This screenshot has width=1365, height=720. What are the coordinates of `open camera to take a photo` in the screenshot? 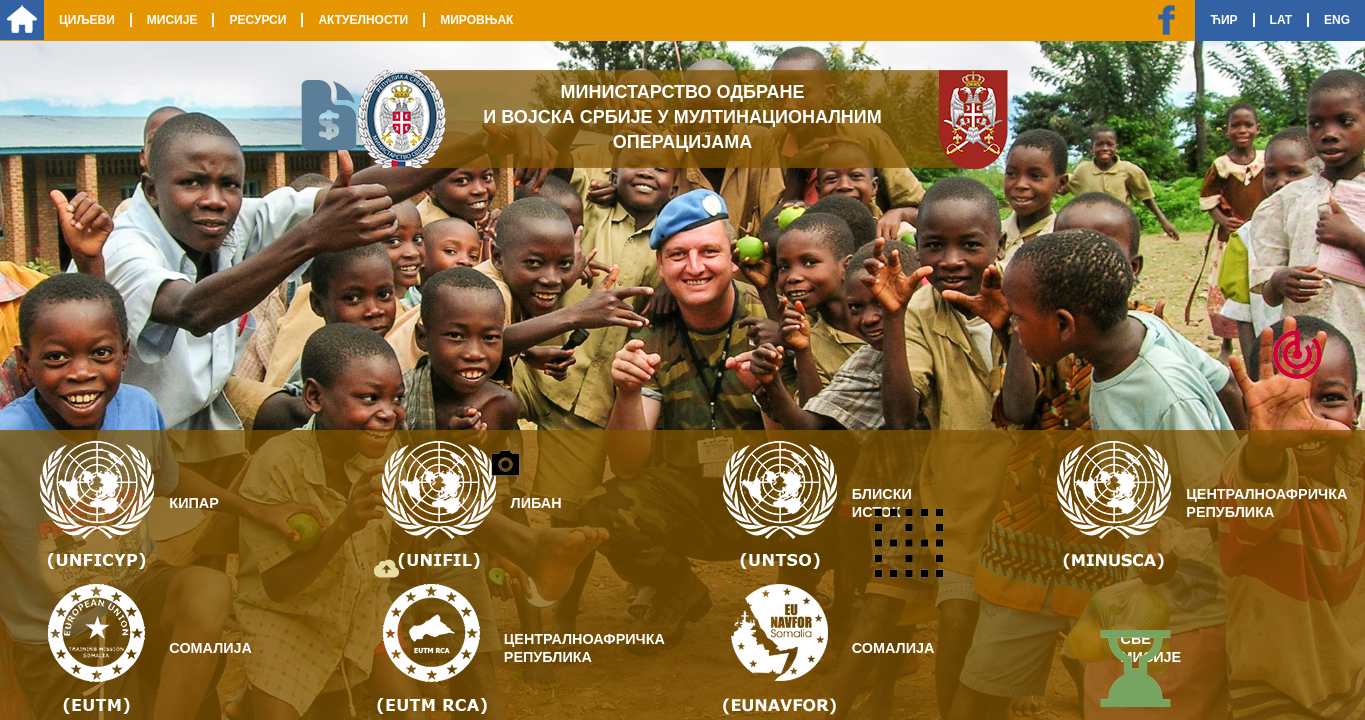 It's located at (505, 464).